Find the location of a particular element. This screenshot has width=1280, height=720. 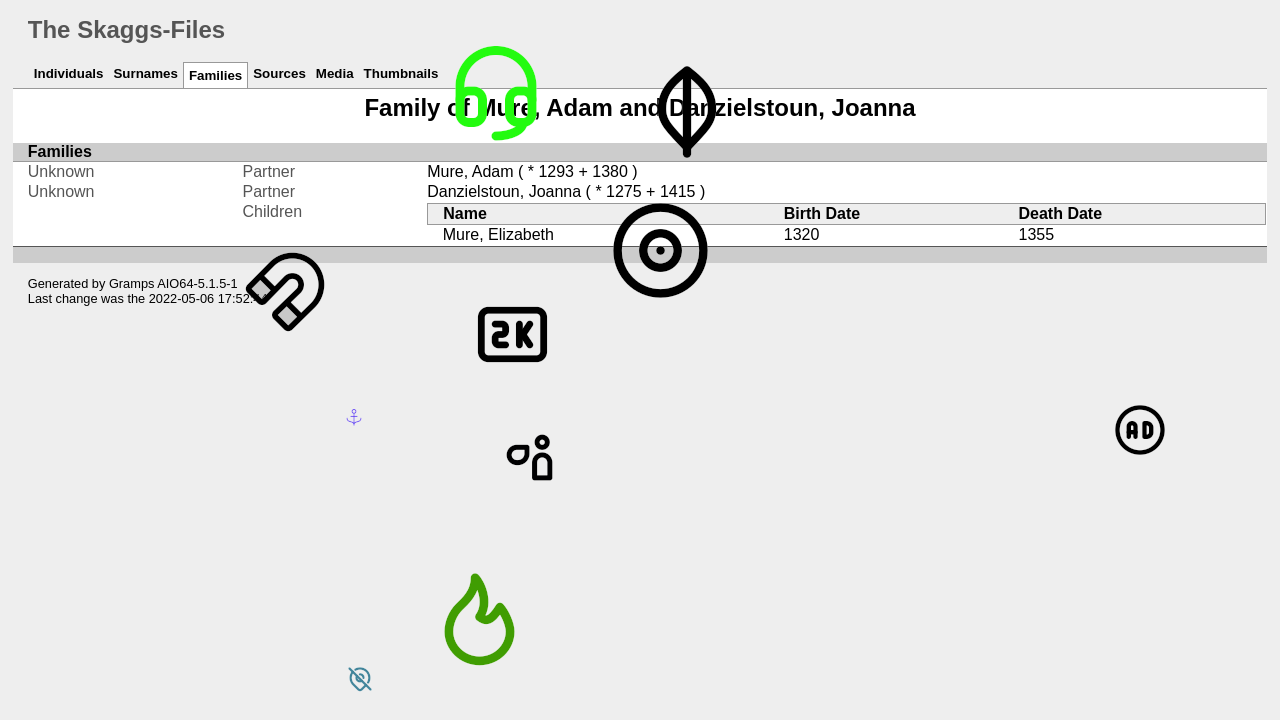

anchor a link or section on a page is located at coordinates (354, 417).